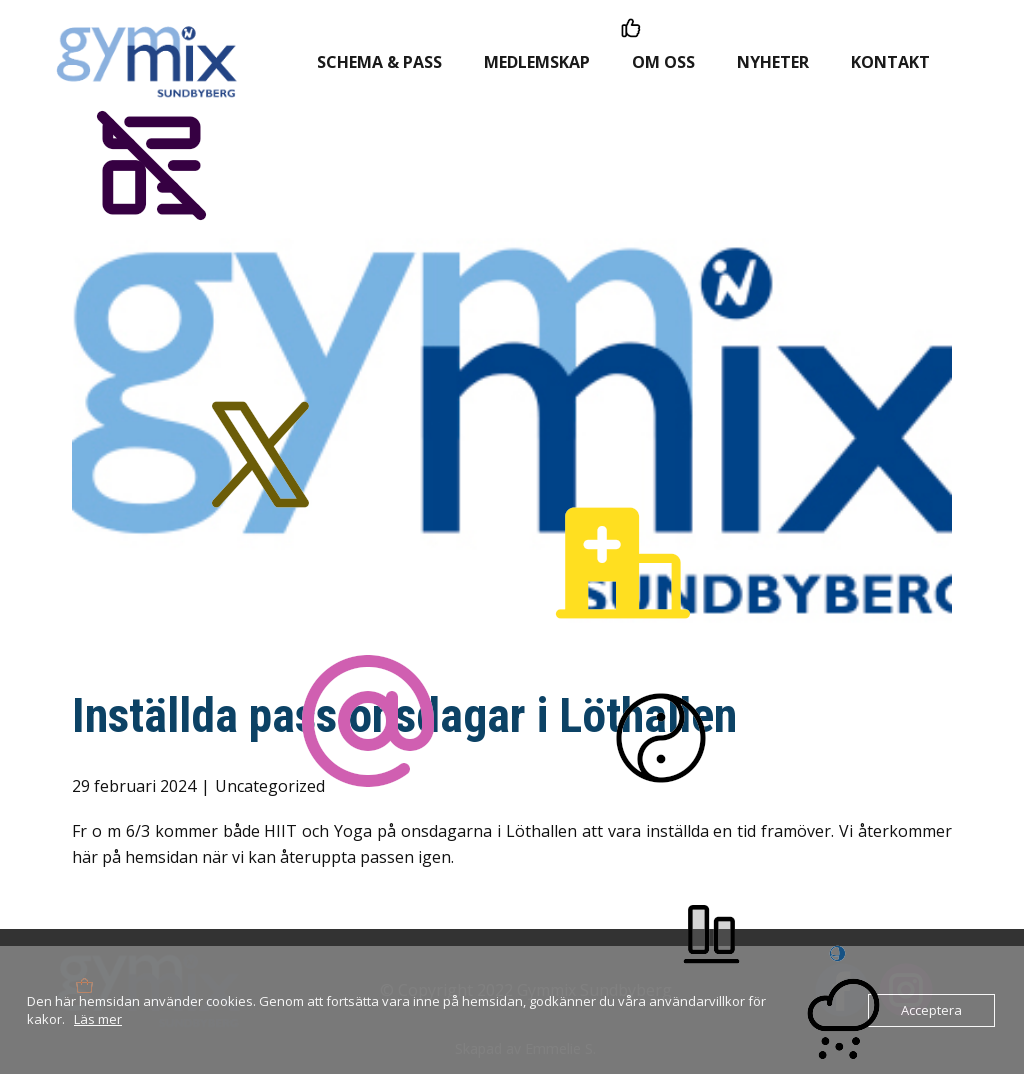 The height and width of the screenshot is (1074, 1024). What do you see at coordinates (151, 165) in the screenshot?
I see `disable template mode` at bounding box center [151, 165].